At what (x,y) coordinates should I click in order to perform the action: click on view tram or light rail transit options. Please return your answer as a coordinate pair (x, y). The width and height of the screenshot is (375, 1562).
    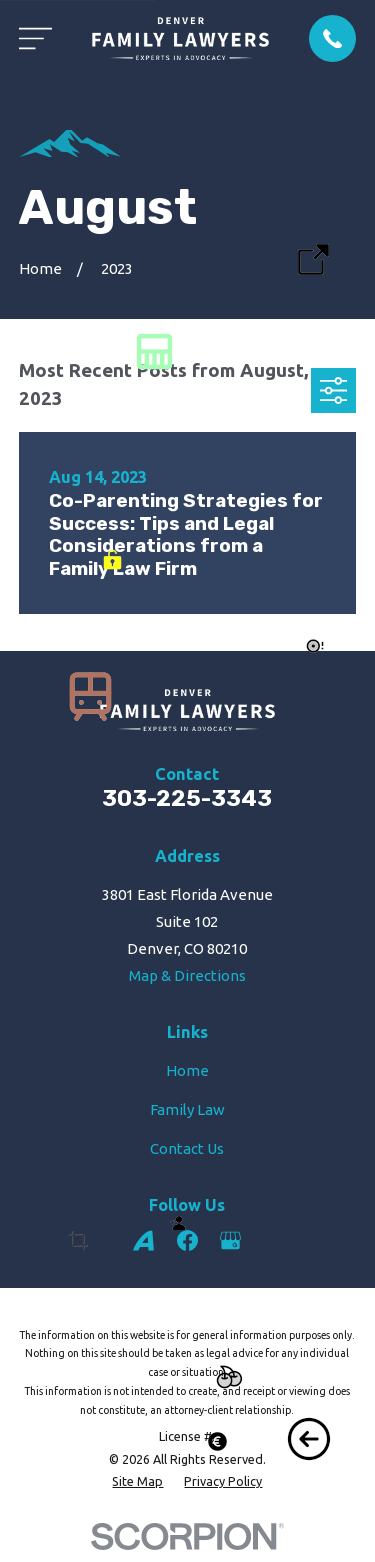
    Looking at the image, I should click on (90, 695).